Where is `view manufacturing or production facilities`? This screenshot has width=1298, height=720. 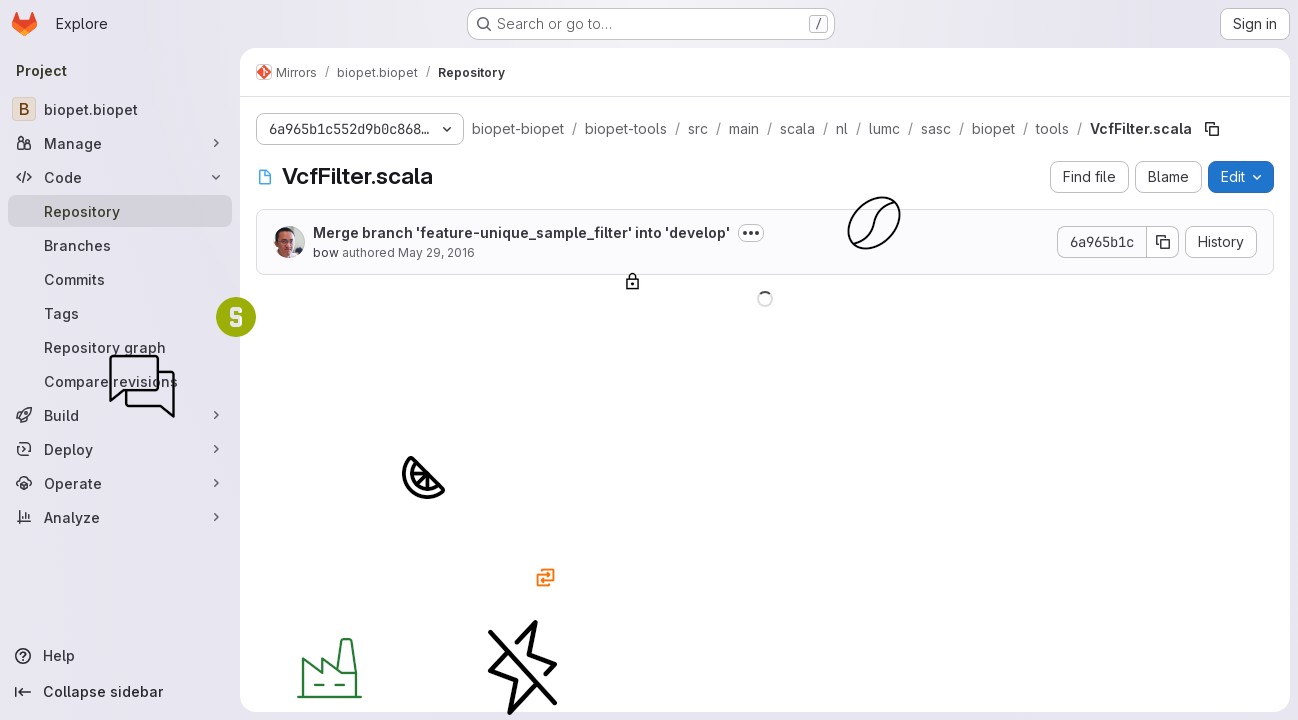 view manufacturing or production facilities is located at coordinates (329, 670).